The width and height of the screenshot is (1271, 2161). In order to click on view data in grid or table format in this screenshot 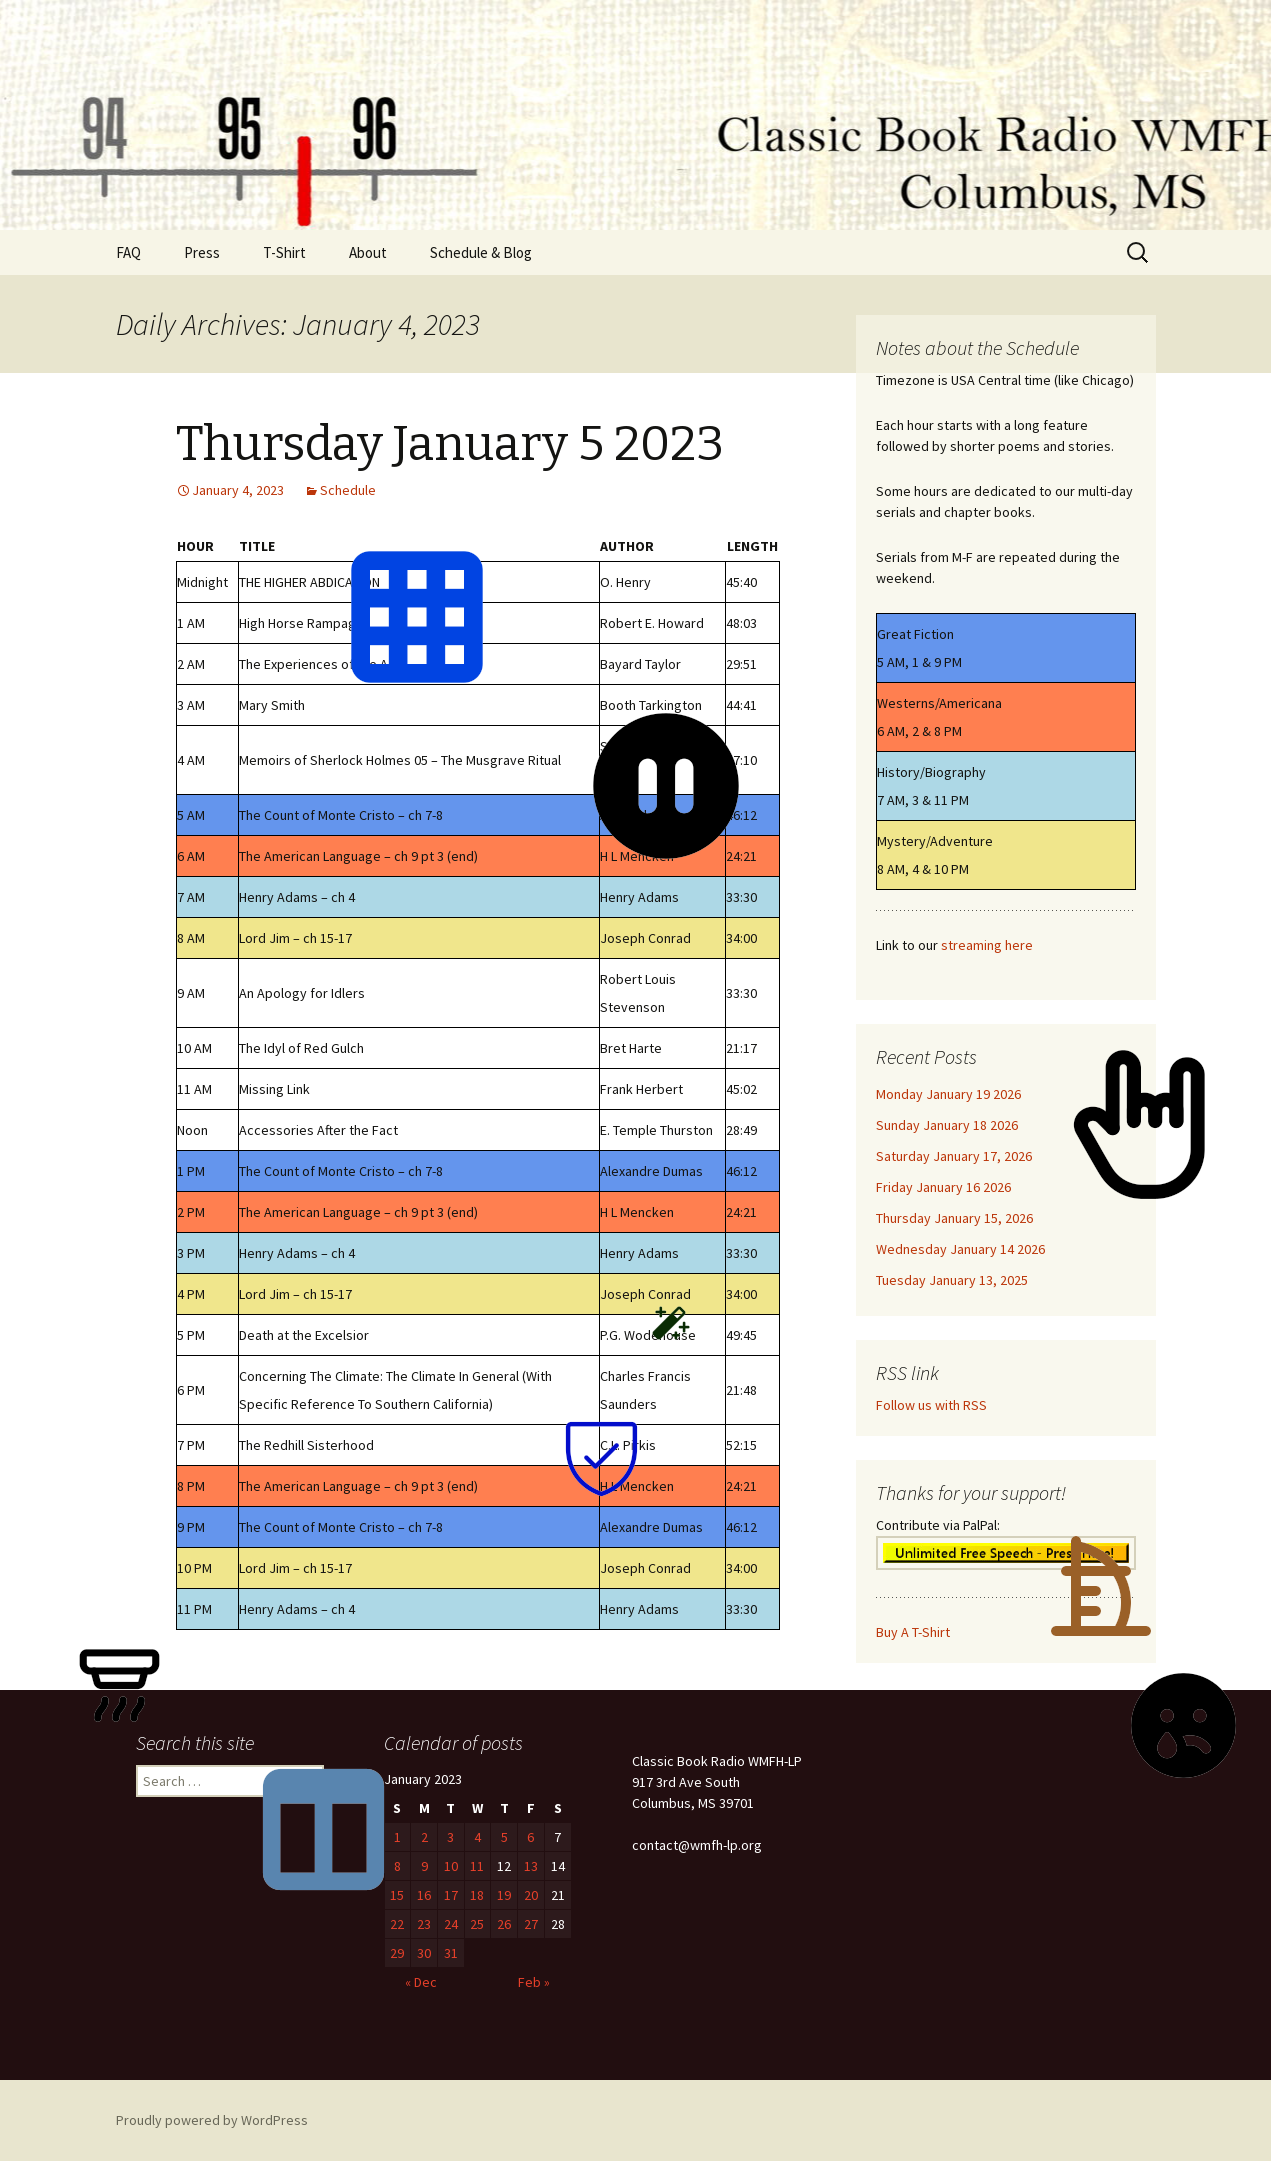, I will do `click(417, 617)`.